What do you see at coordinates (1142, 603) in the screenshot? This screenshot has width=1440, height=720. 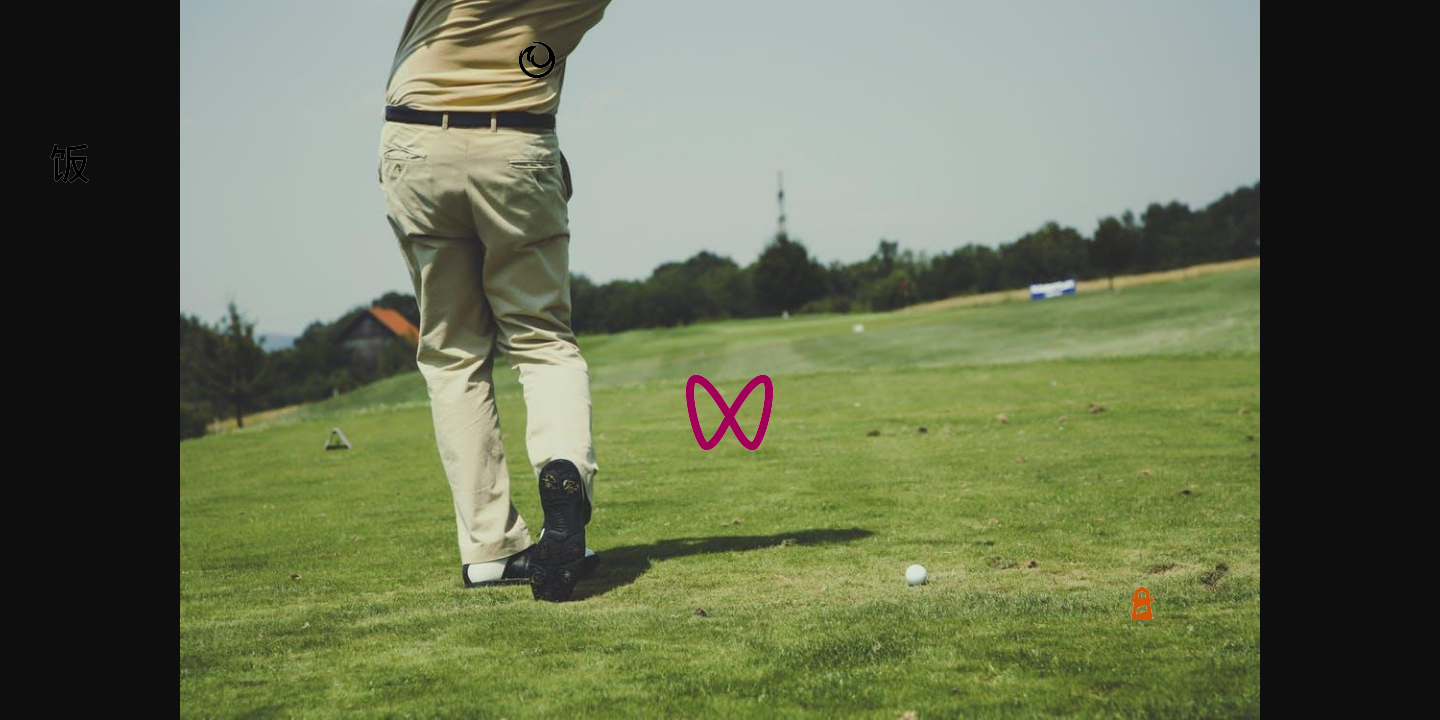 I see `Google Lighthouse performance testing tool` at bounding box center [1142, 603].